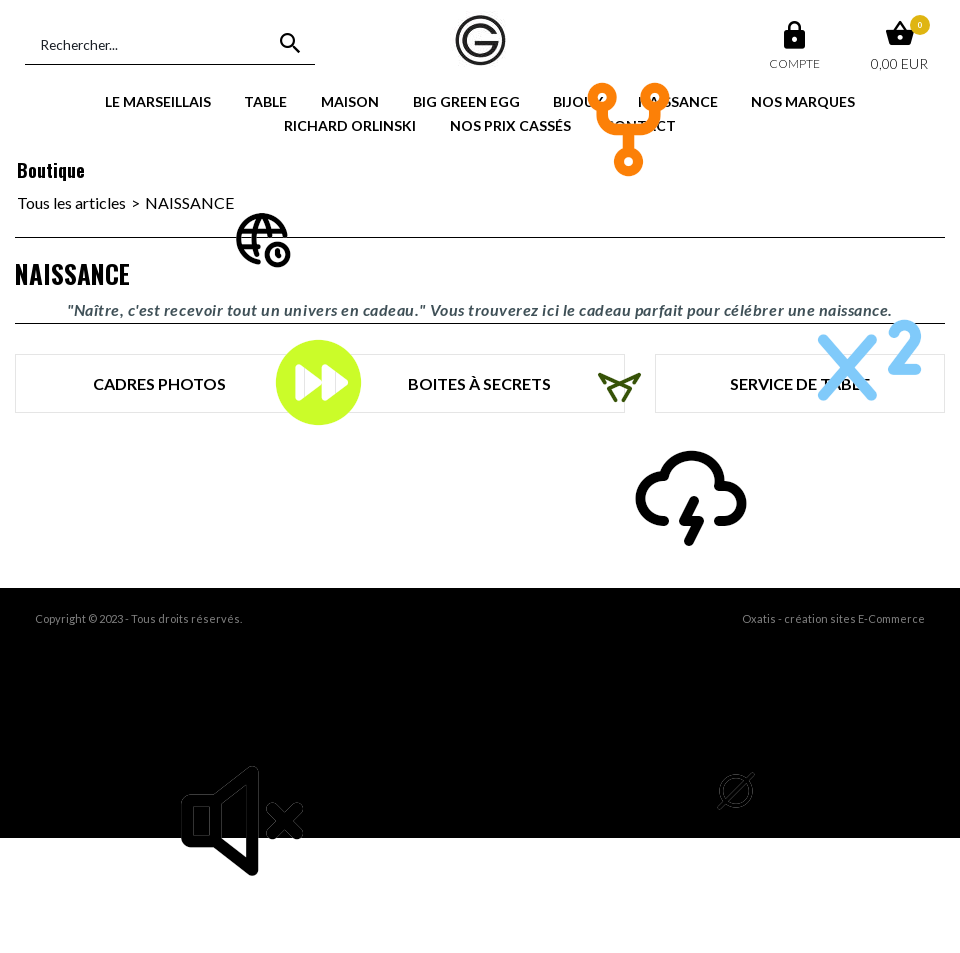 The width and height of the screenshot is (960, 953). What do you see at coordinates (262, 239) in the screenshot?
I see `set or change timezone preferences` at bounding box center [262, 239].